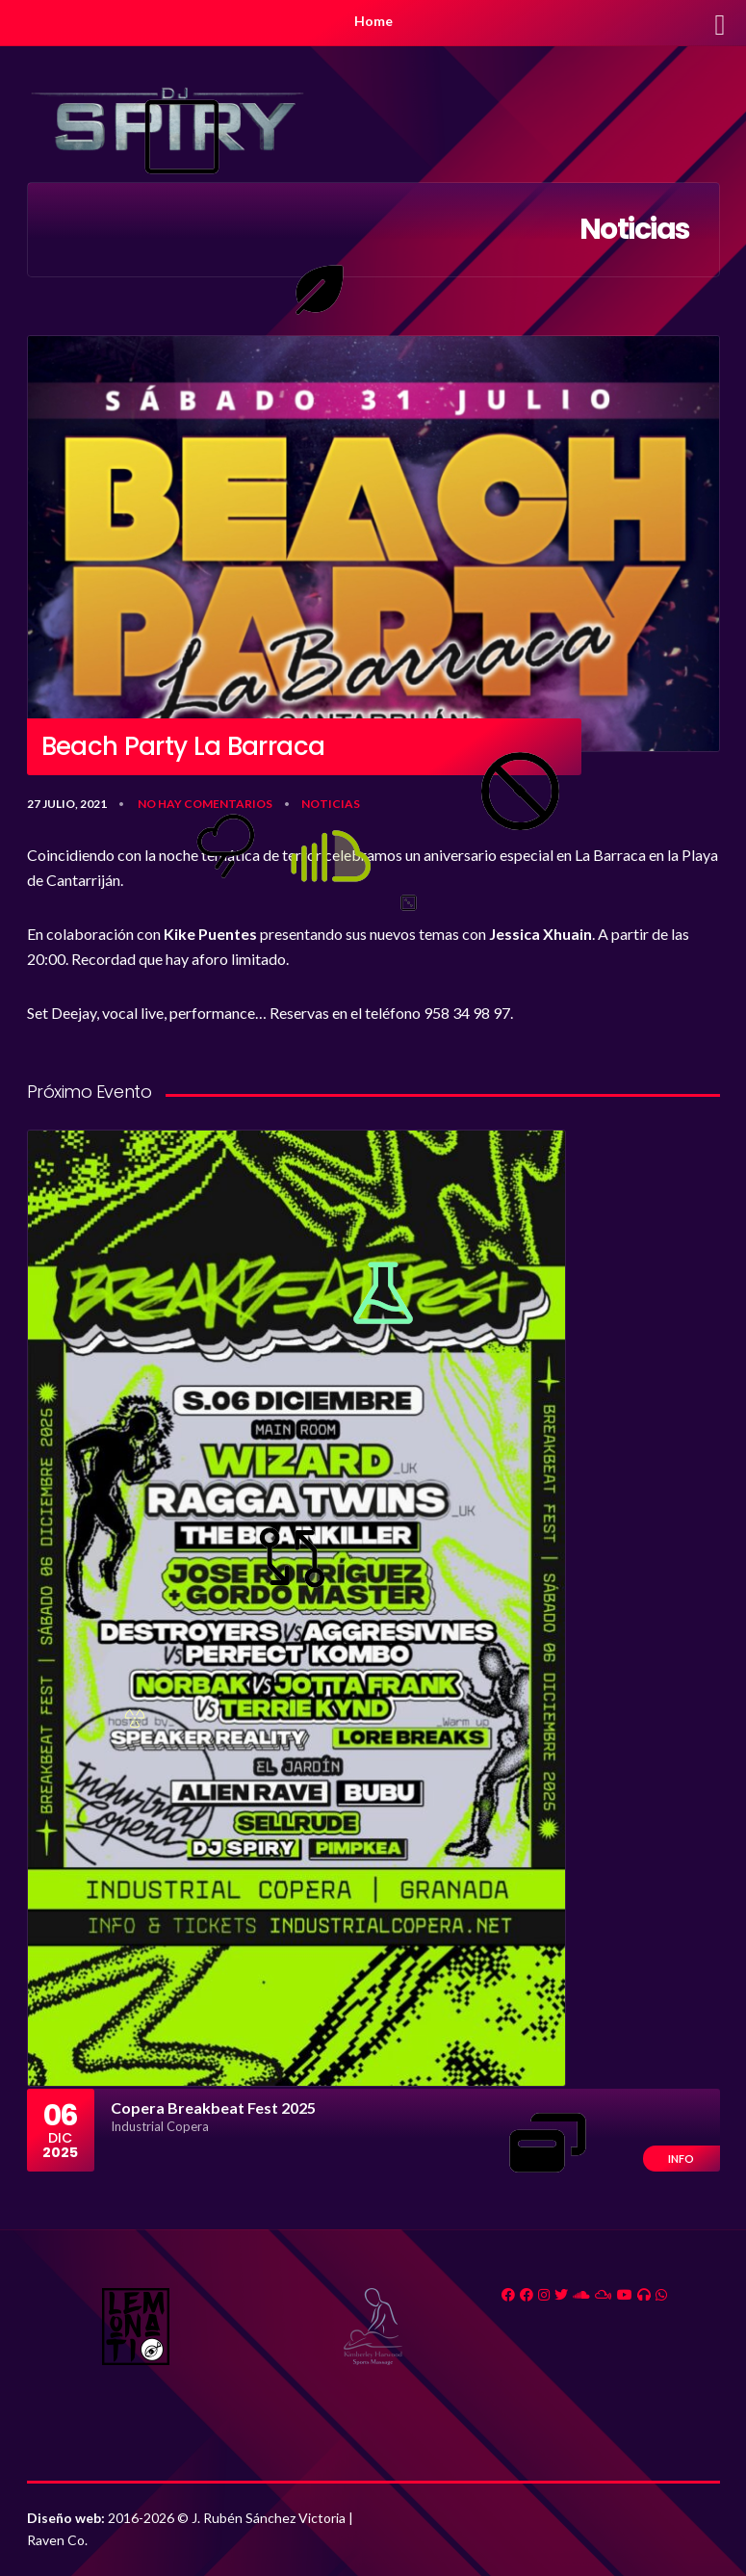 The image size is (746, 2576). Describe the element at coordinates (319, 290) in the screenshot. I see `indicates eco-friendly or sustainable option` at that location.